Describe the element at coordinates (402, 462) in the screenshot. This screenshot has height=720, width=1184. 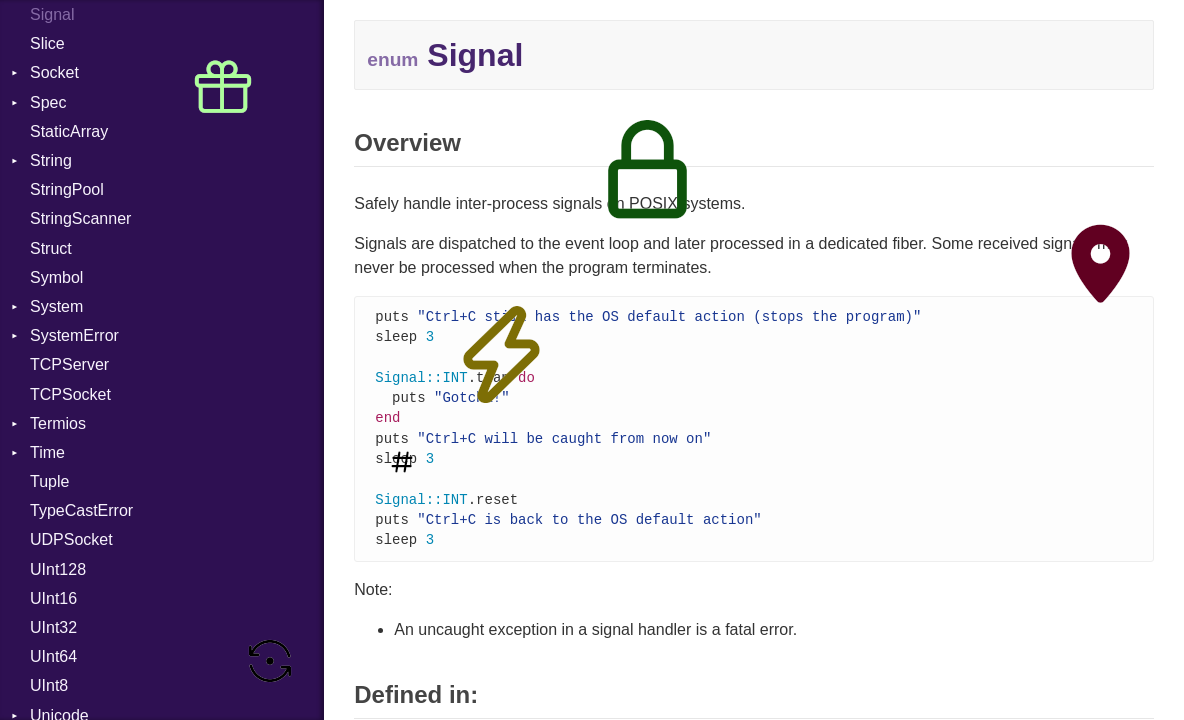
I see `view or browse hashtags` at that location.